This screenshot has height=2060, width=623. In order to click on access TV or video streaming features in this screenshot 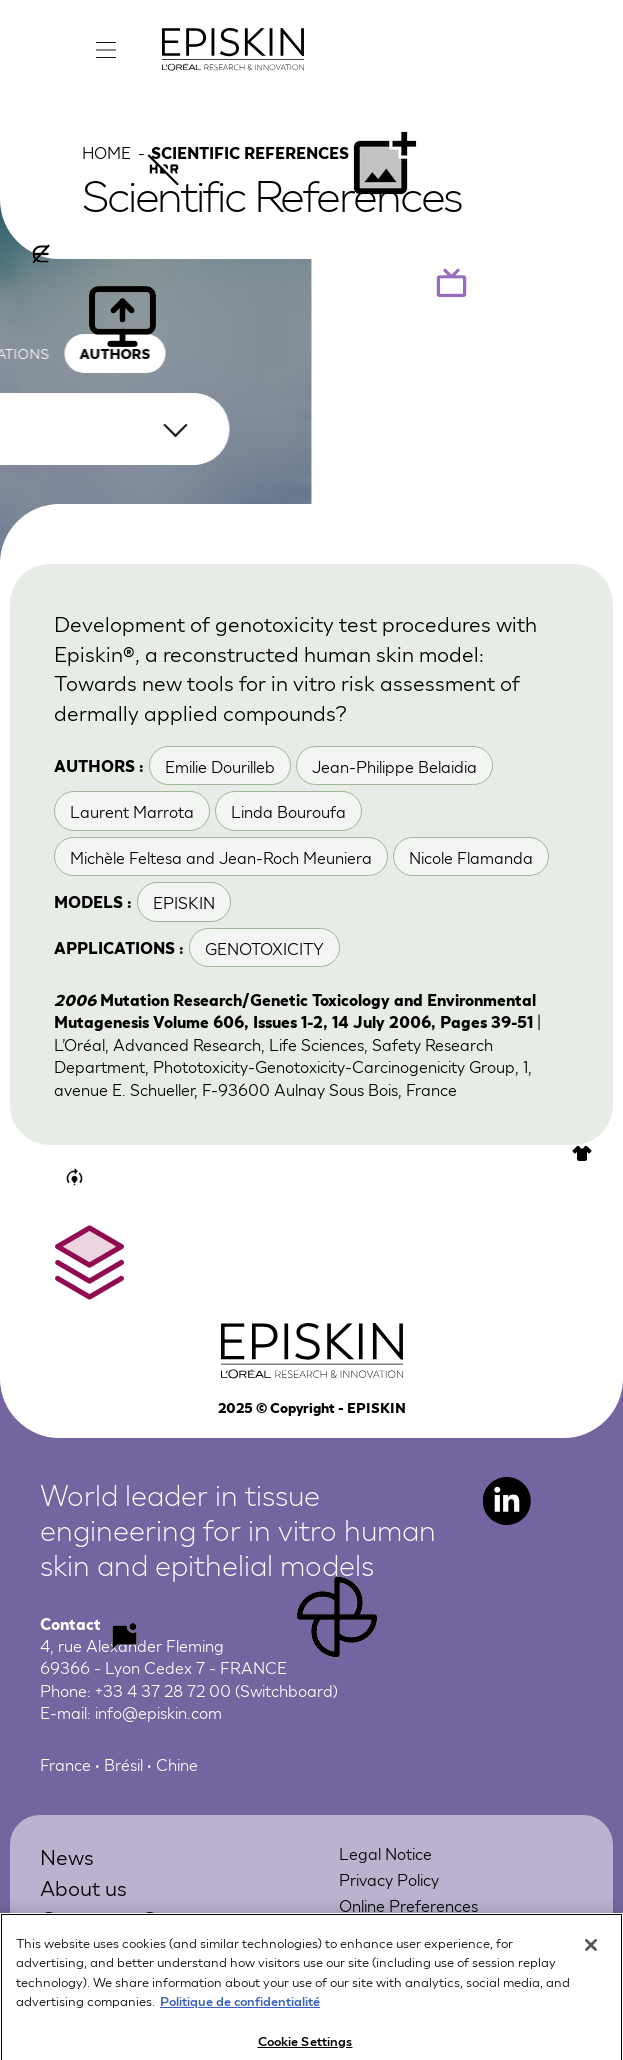, I will do `click(451, 284)`.